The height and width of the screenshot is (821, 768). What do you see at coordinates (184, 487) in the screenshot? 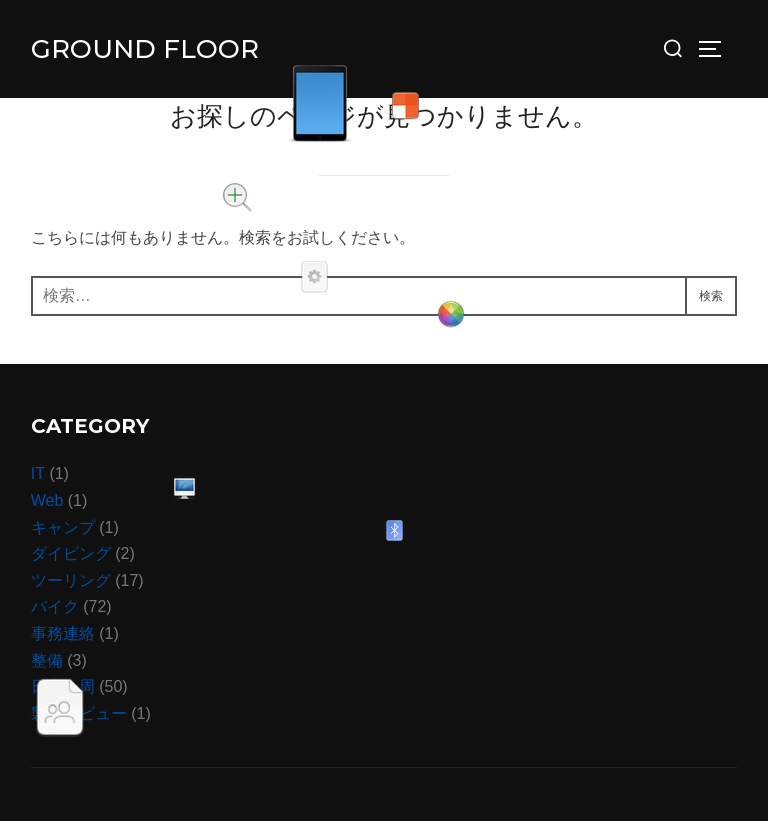
I see `indicates an iMac G5 device in system preferences` at bounding box center [184, 487].